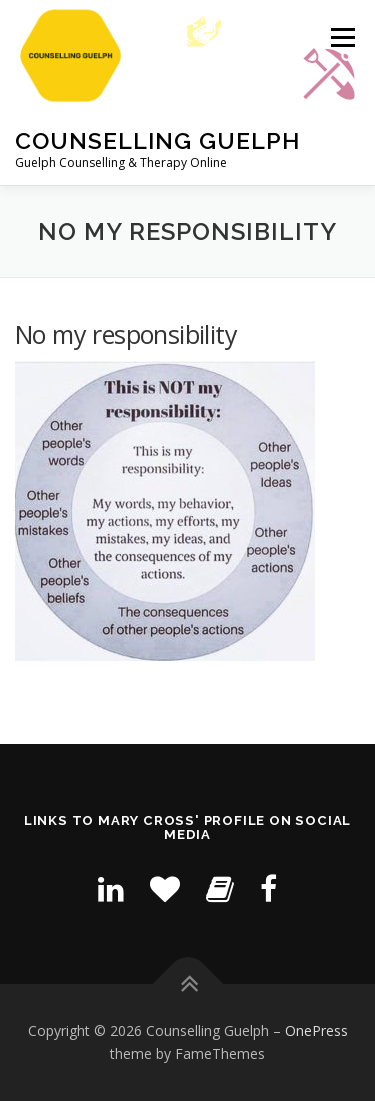  What do you see at coordinates (329, 74) in the screenshot?
I see `dig-dug game icon` at bounding box center [329, 74].